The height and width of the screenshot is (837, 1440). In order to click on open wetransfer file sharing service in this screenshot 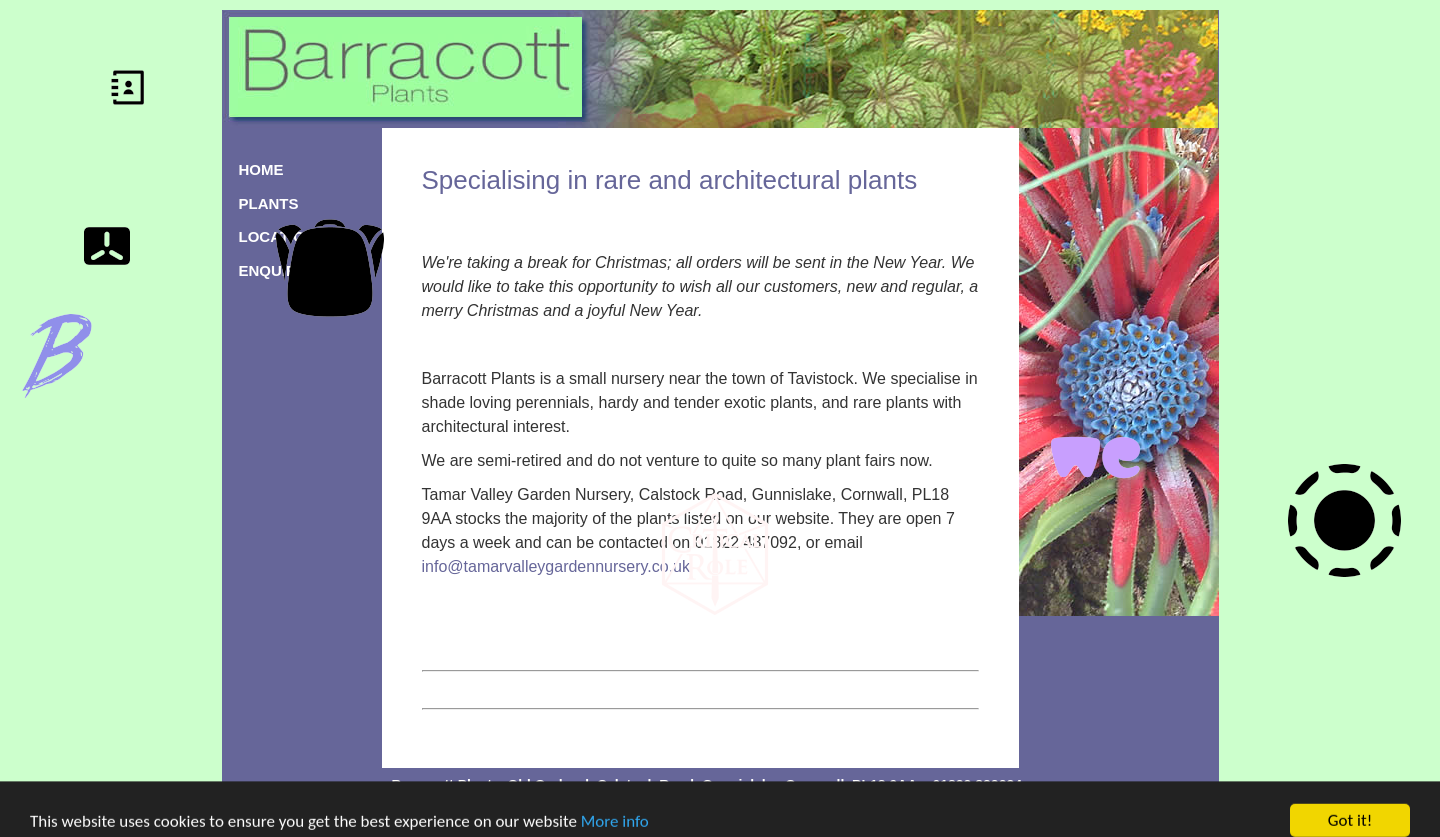, I will do `click(1095, 457)`.